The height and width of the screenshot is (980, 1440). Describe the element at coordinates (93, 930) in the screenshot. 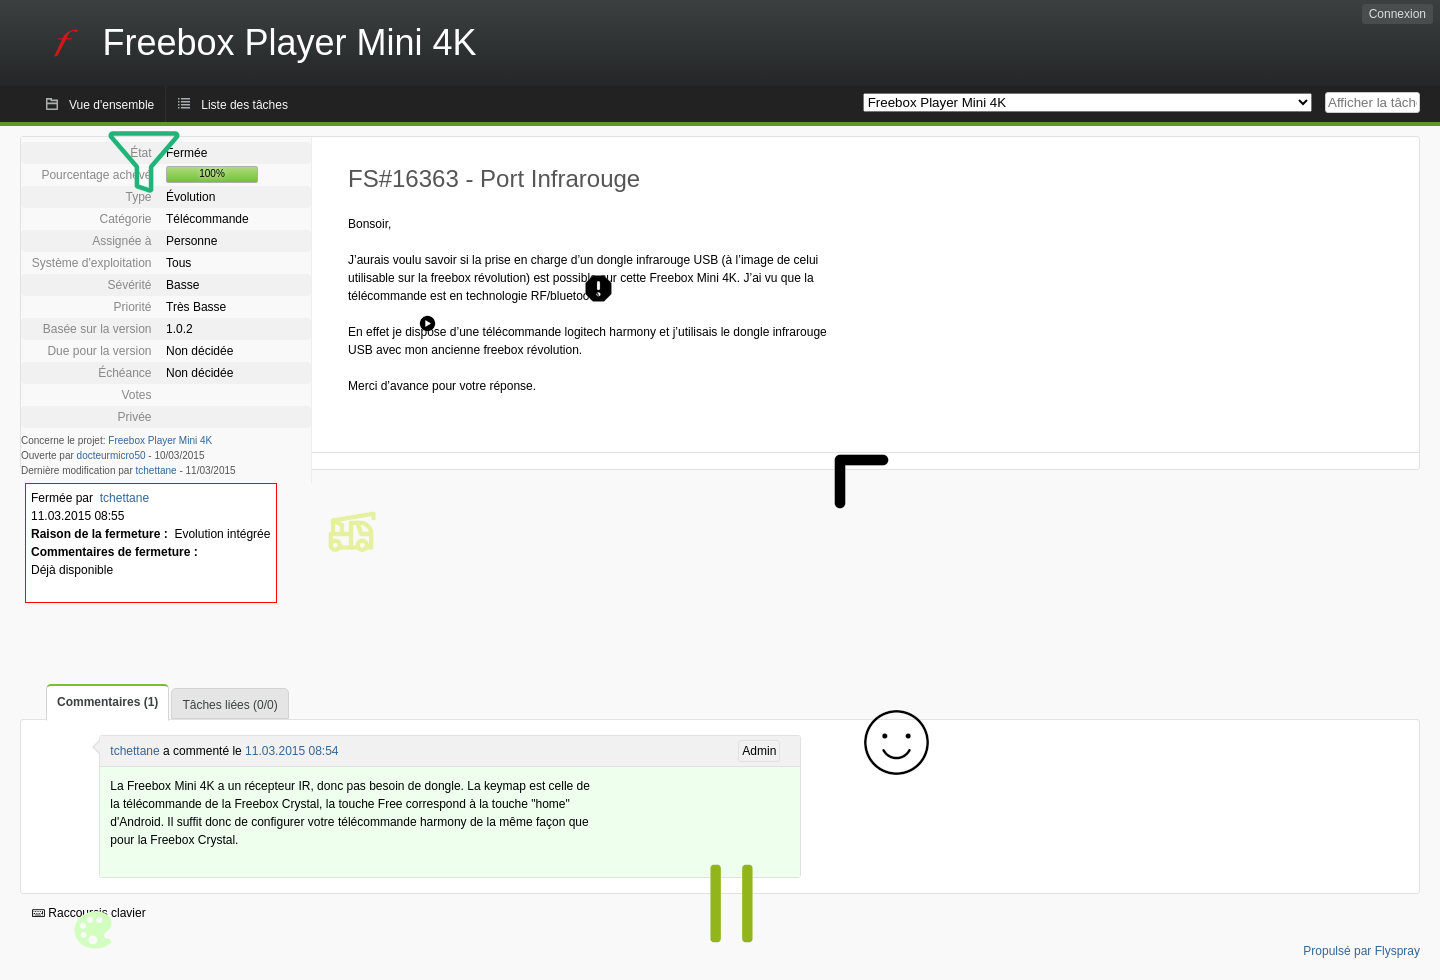

I see `open color picker or theme settings` at that location.